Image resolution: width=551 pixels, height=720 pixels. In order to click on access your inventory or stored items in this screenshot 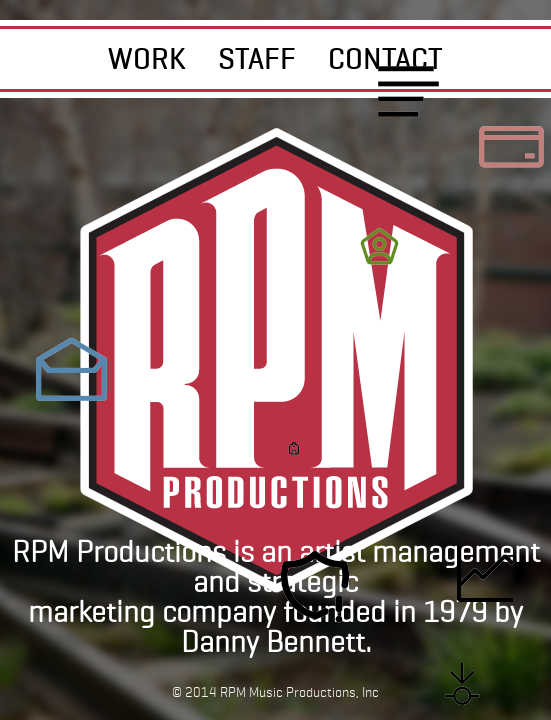, I will do `click(294, 448)`.